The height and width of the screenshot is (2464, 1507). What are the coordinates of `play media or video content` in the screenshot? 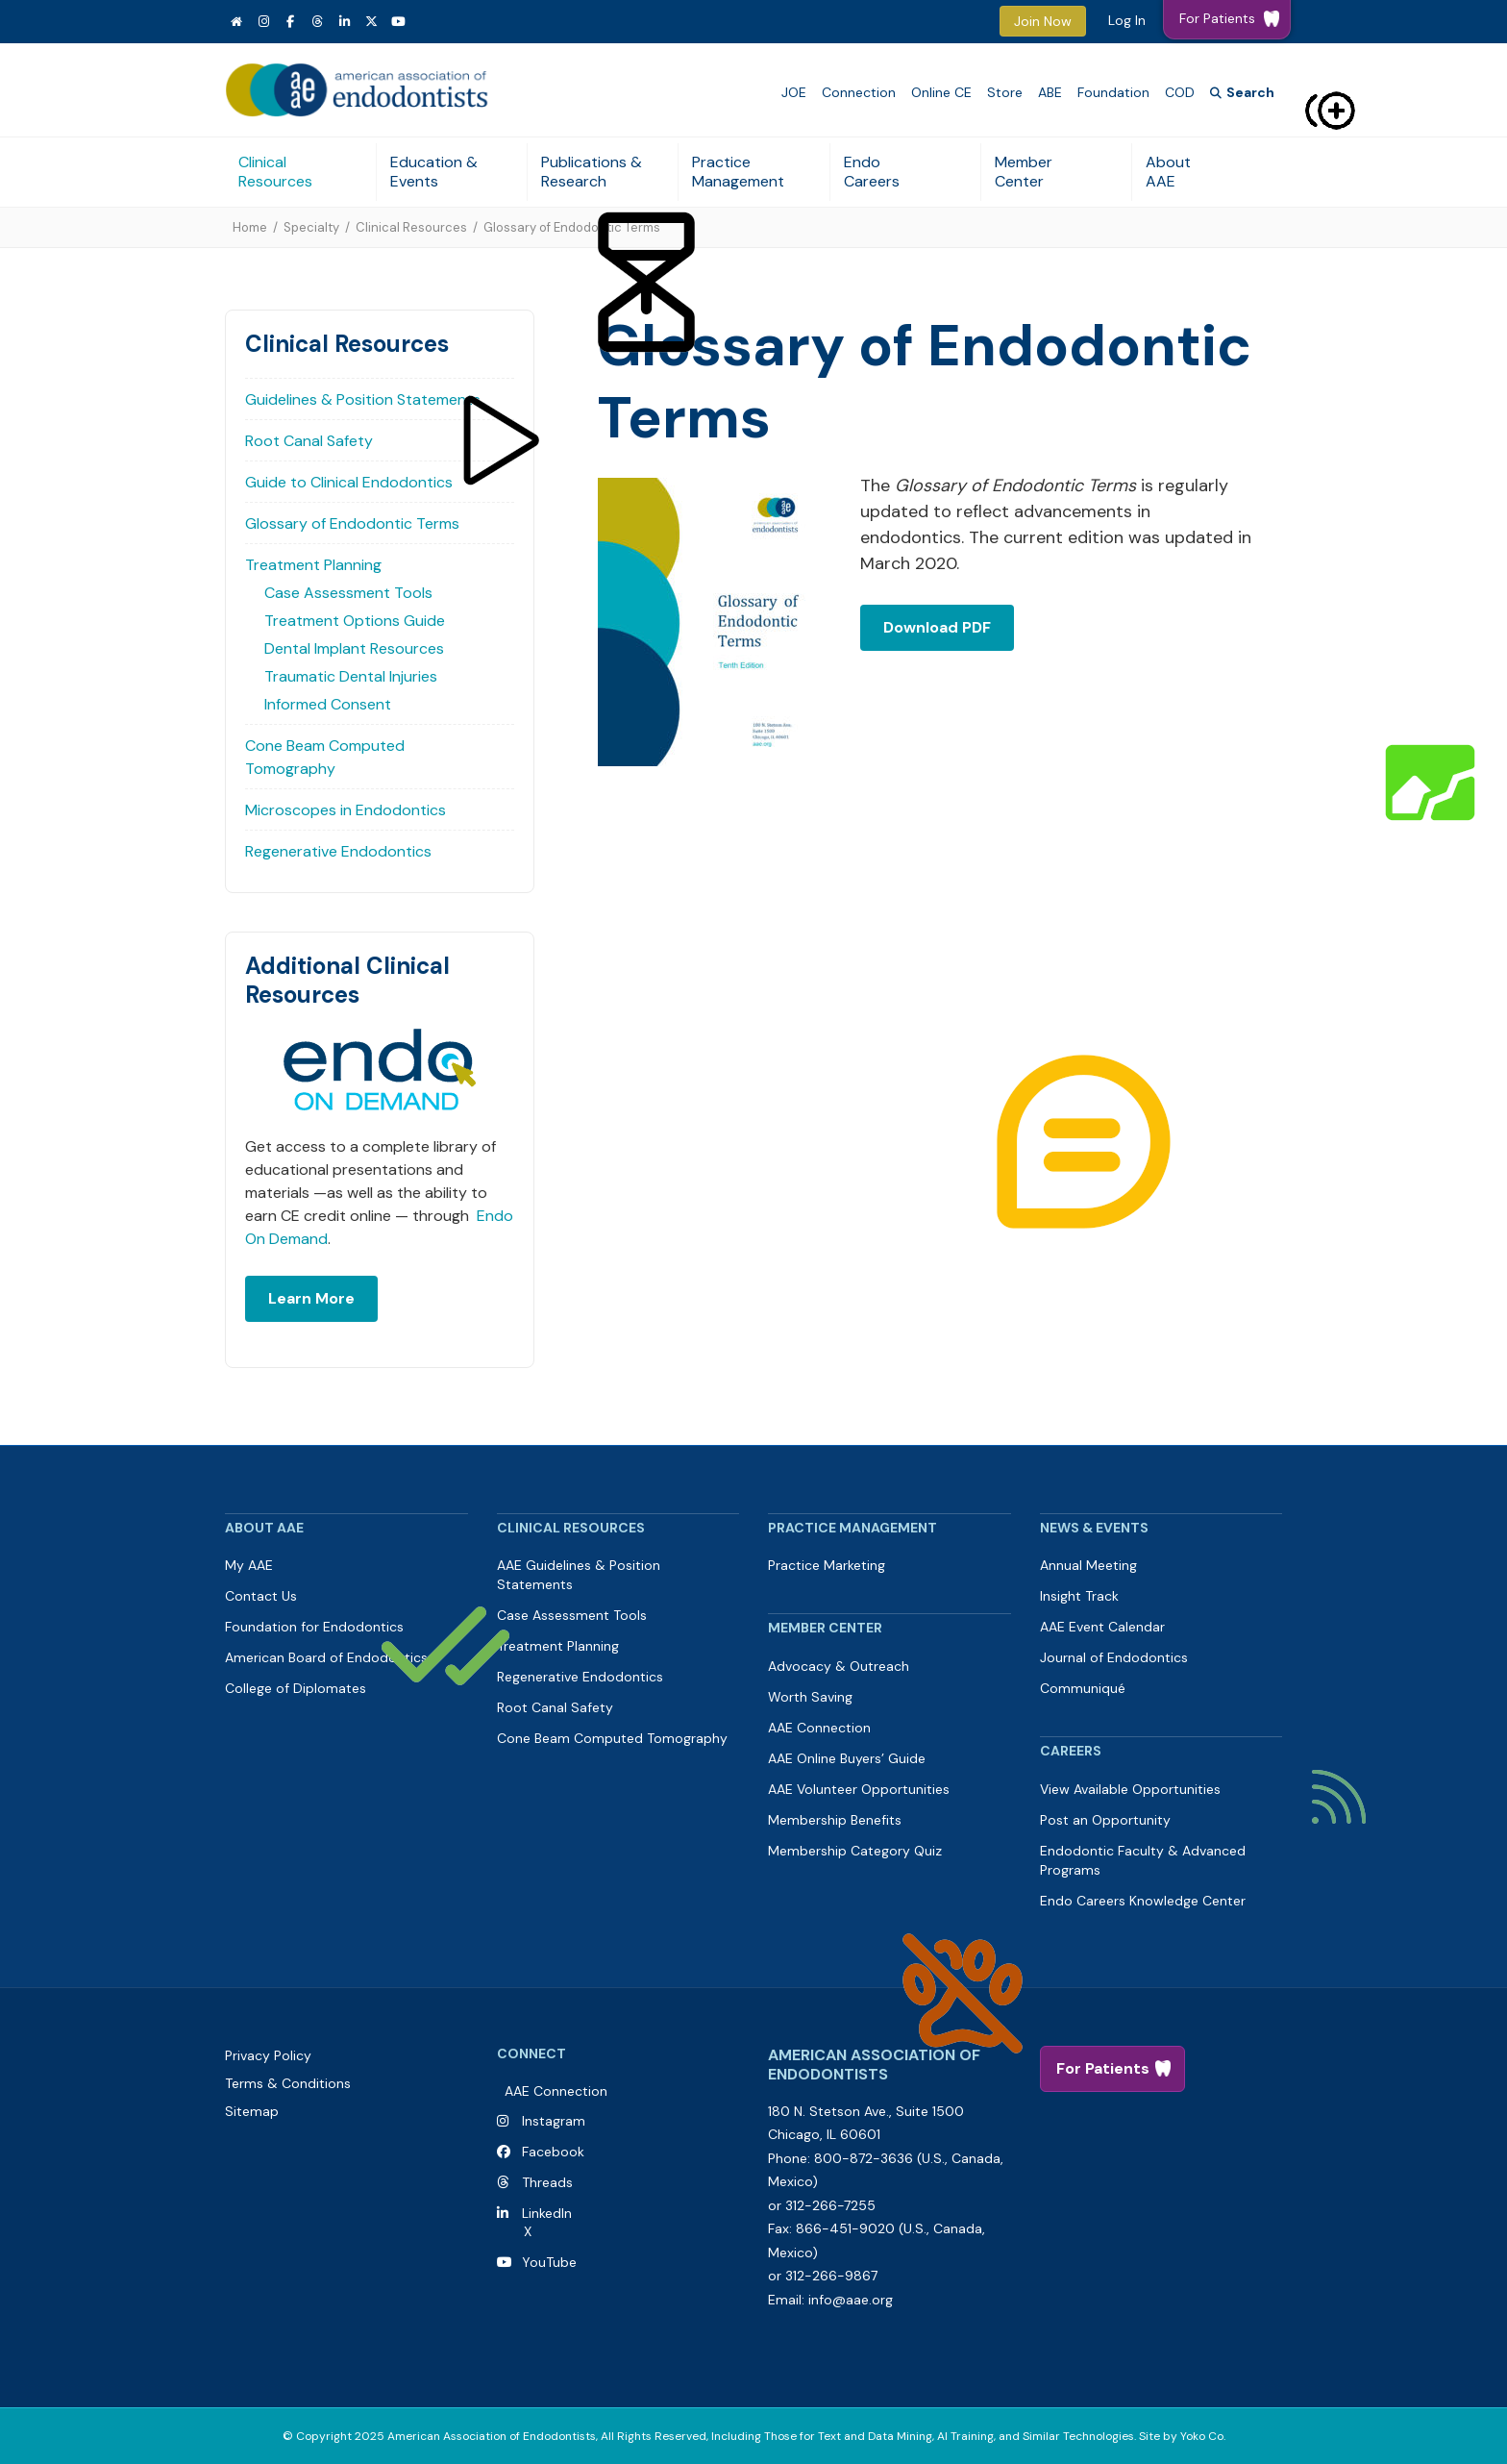 It's located at (491, 440).